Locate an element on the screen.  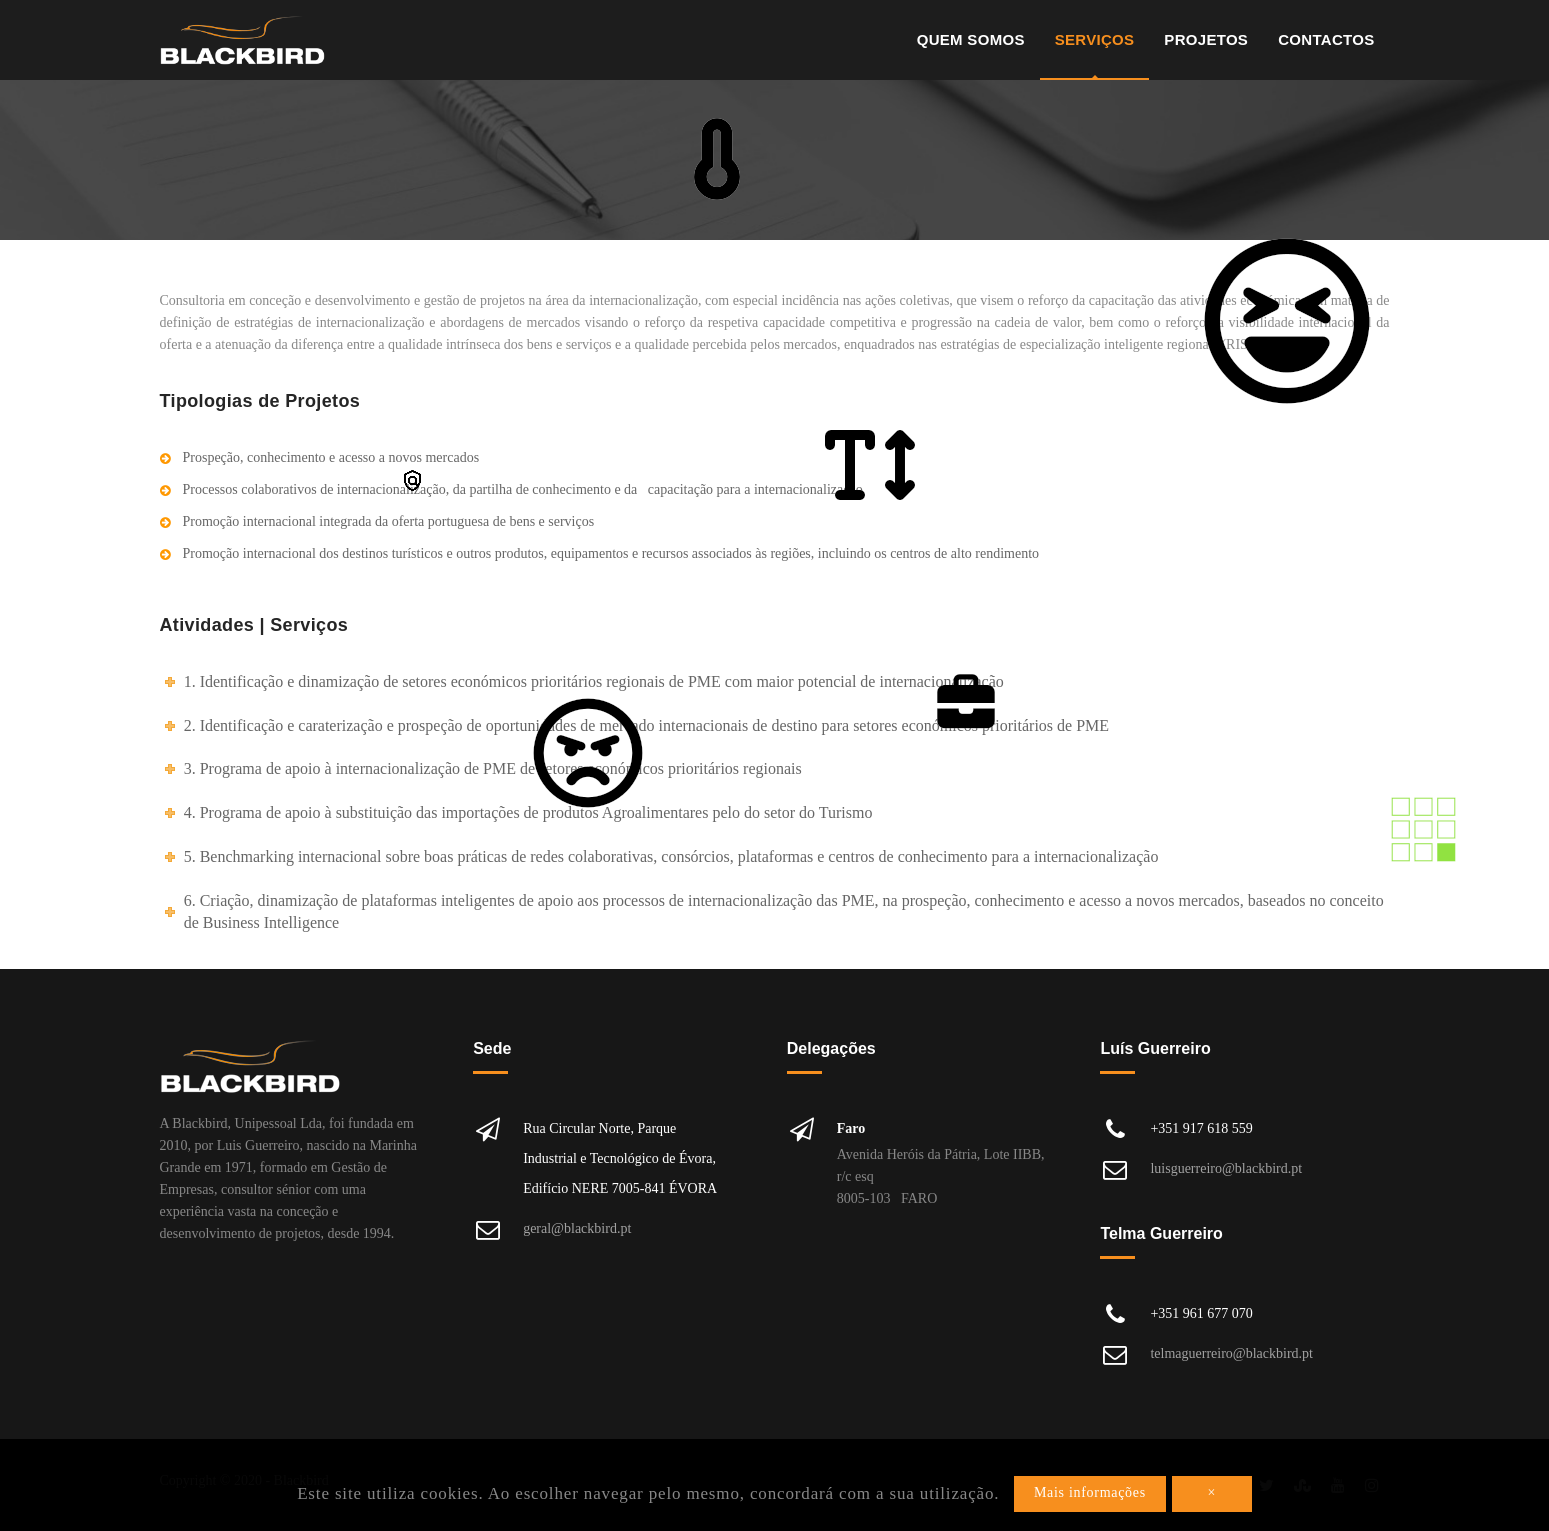
adjust text height or line spacing is located at coordinates (870, 465).